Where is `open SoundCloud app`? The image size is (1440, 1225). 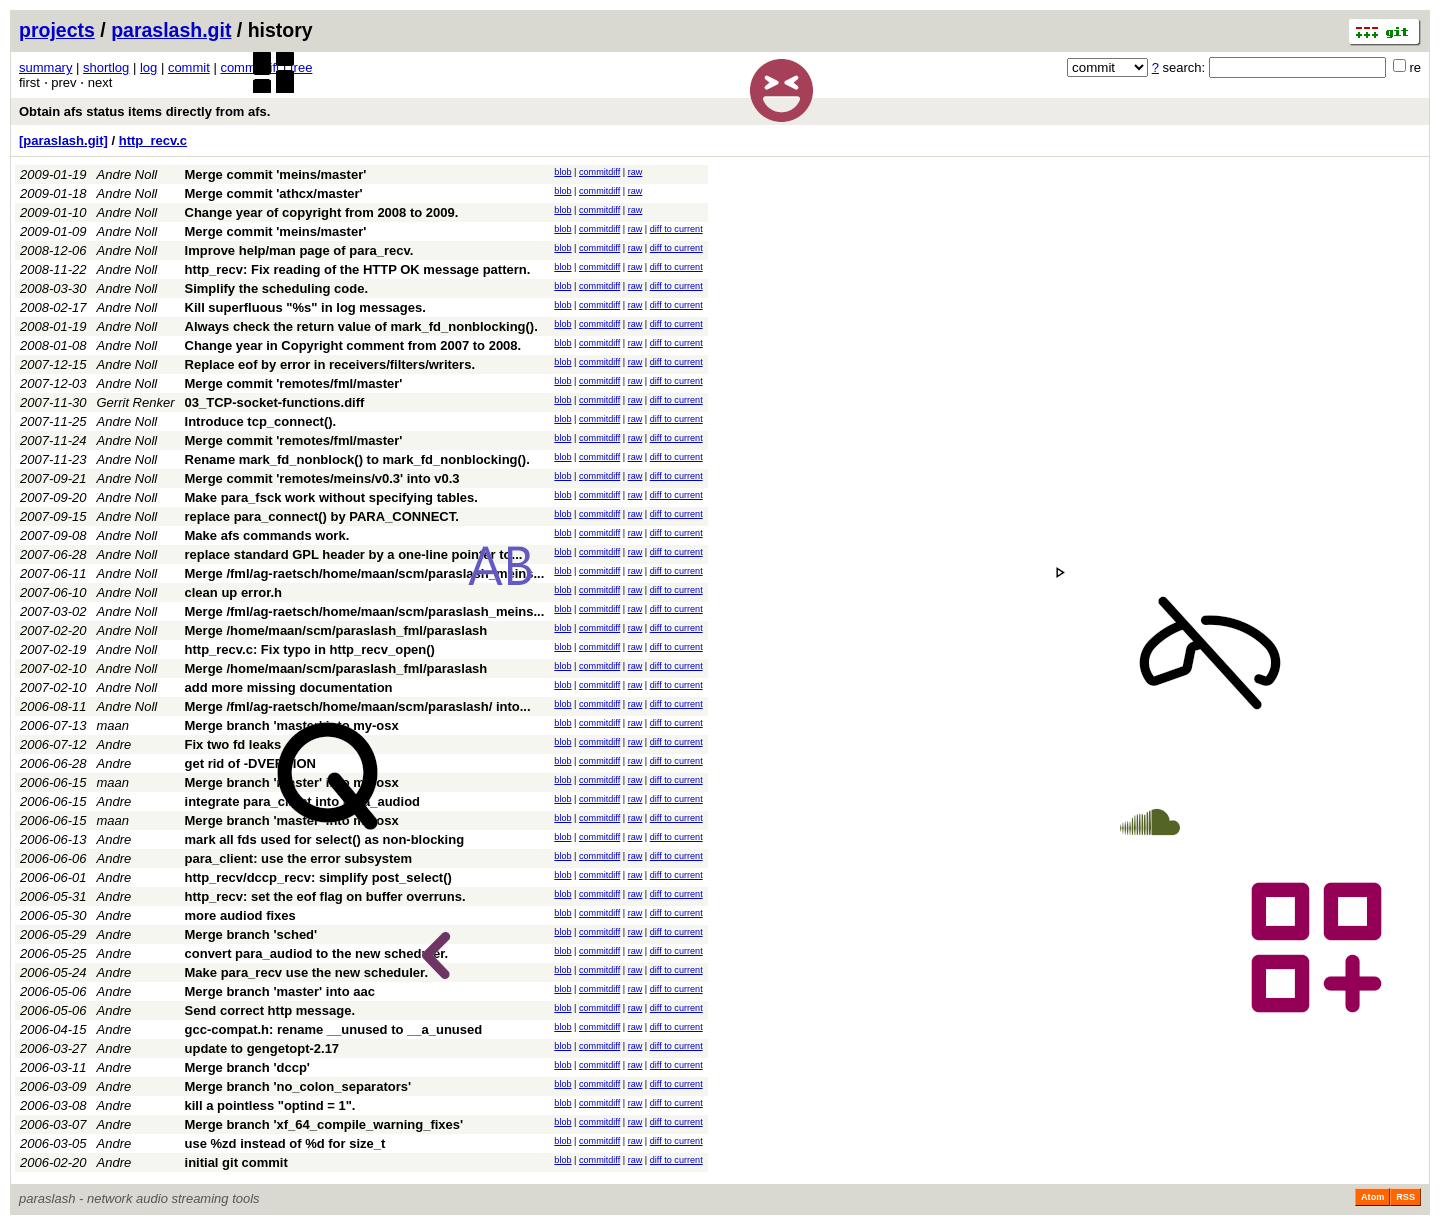 open SoundCloud app is located at coordinates (1150, 822).